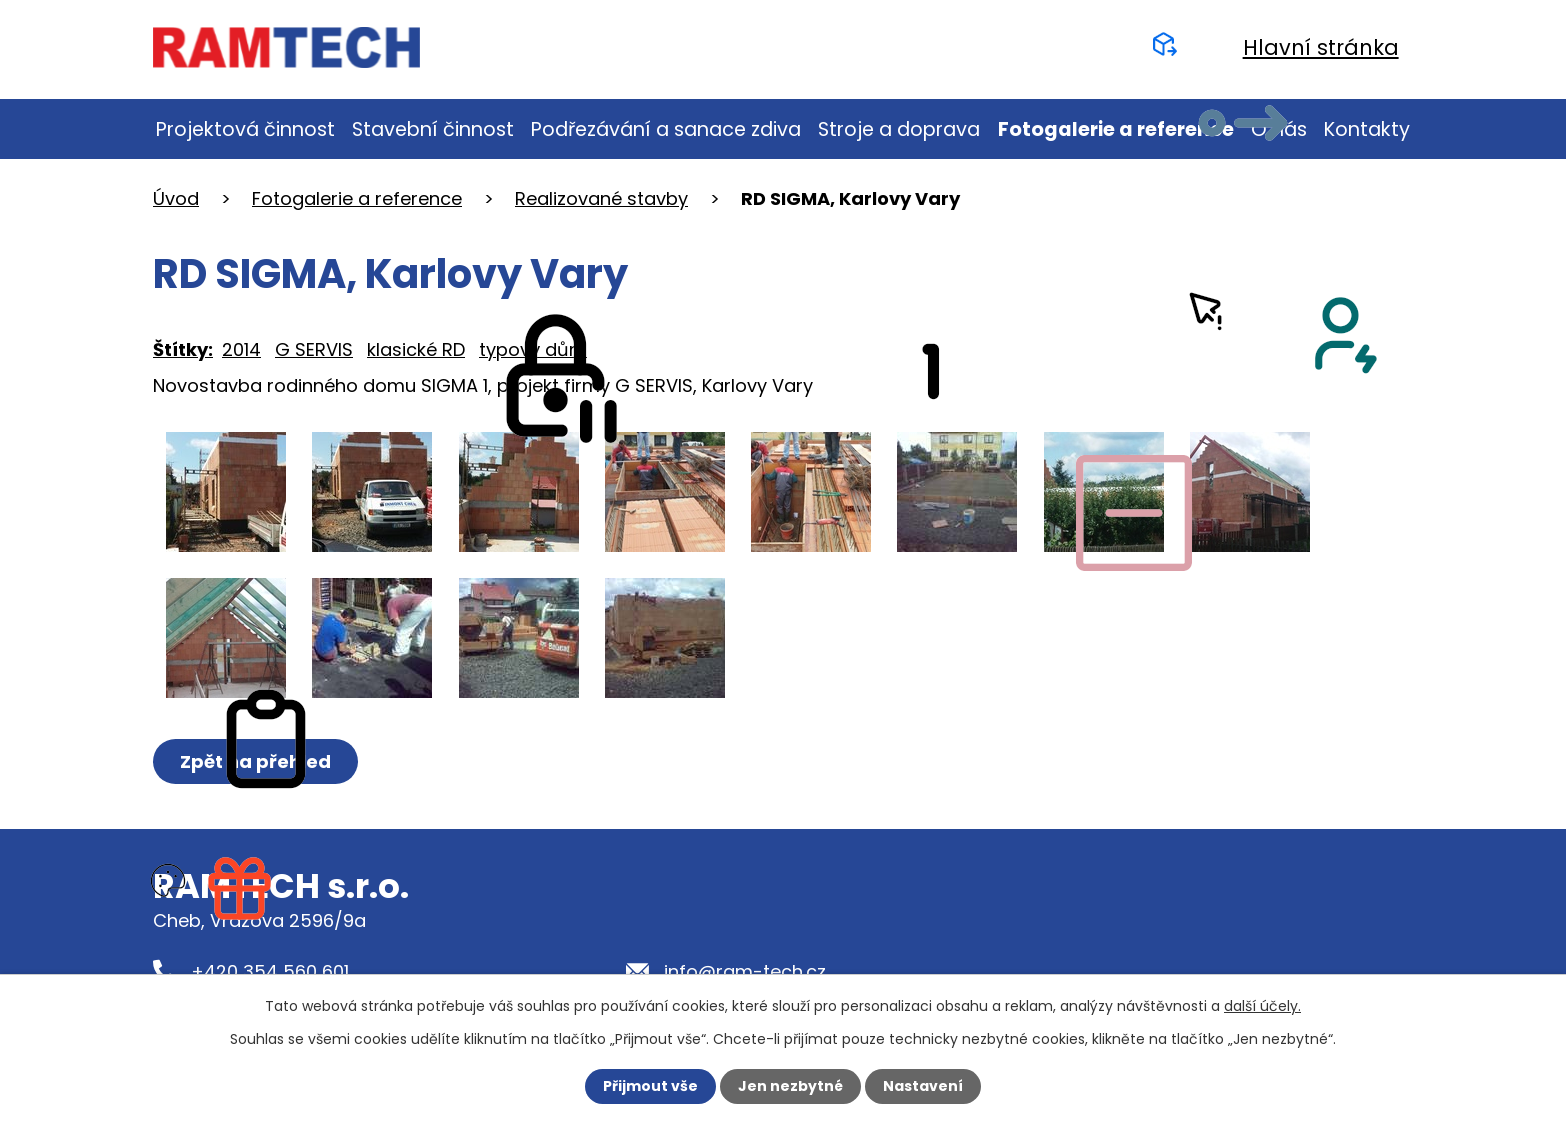 The height and width of the screenshot is (1123, 1566). I want to click on user account with quick actions, so click(1340, 333).